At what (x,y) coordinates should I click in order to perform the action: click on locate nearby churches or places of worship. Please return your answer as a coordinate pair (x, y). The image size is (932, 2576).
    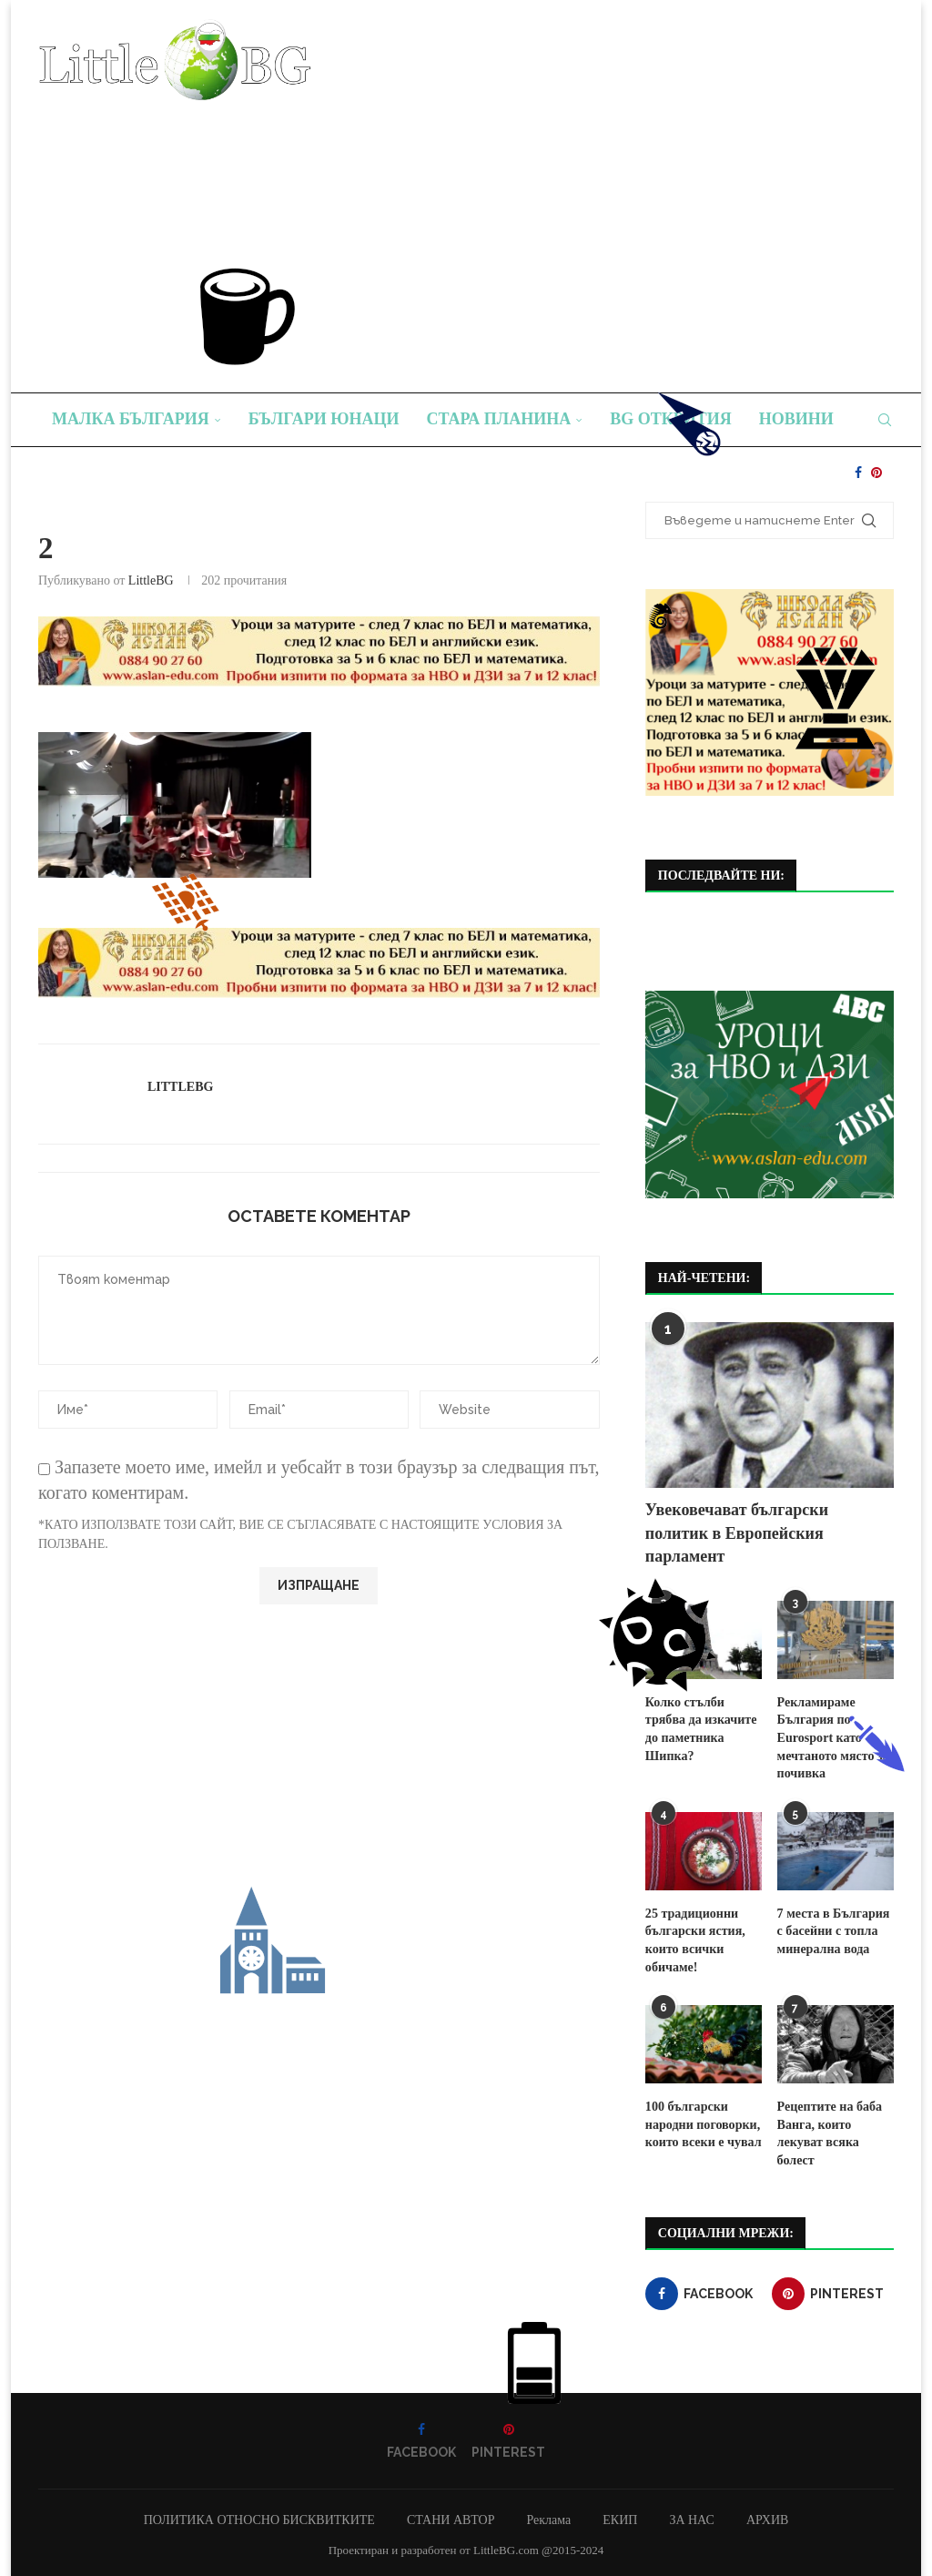
    Looking at the image, I should click on (272, 1940).